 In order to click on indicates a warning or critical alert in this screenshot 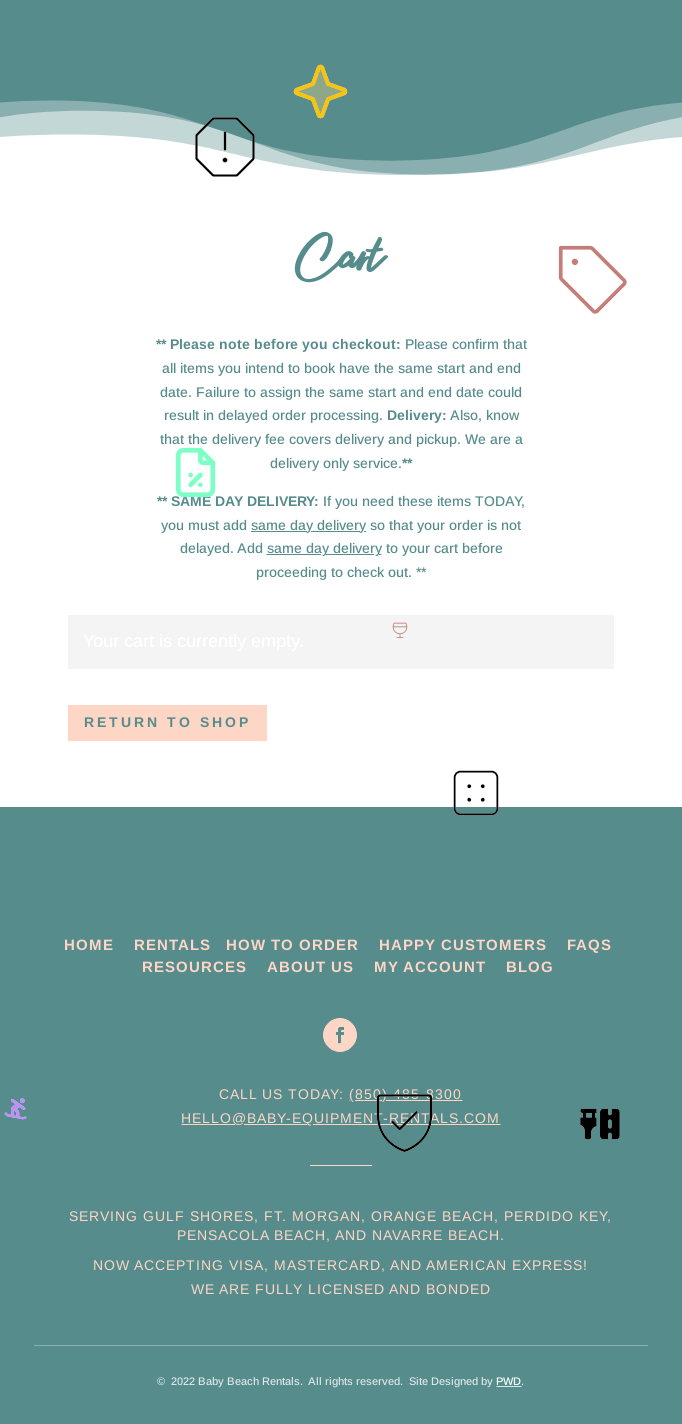, I will do `click(225, 147)`.